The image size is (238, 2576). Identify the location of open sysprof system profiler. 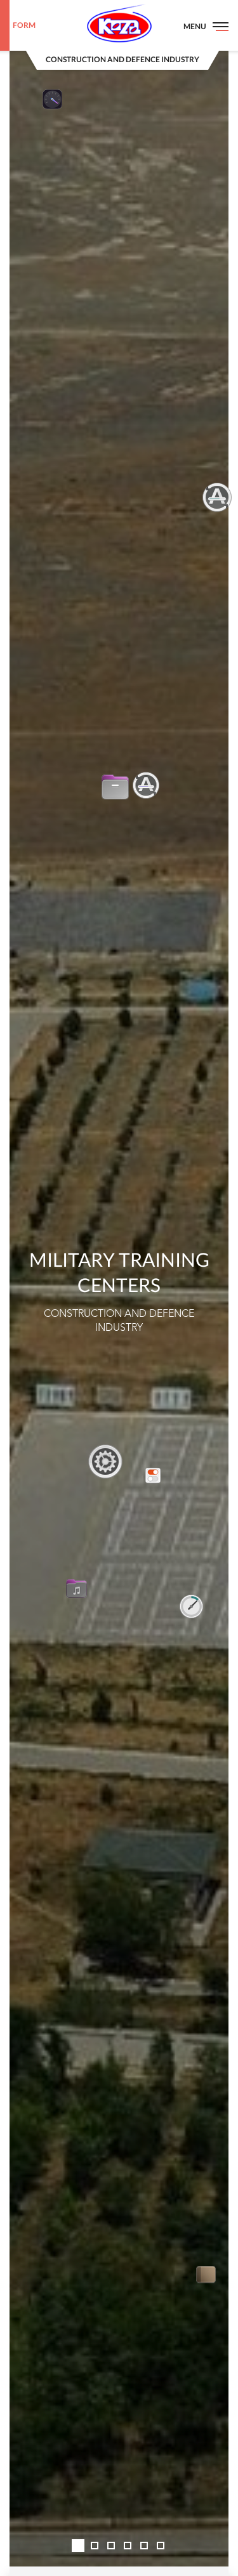
(191, 1606).